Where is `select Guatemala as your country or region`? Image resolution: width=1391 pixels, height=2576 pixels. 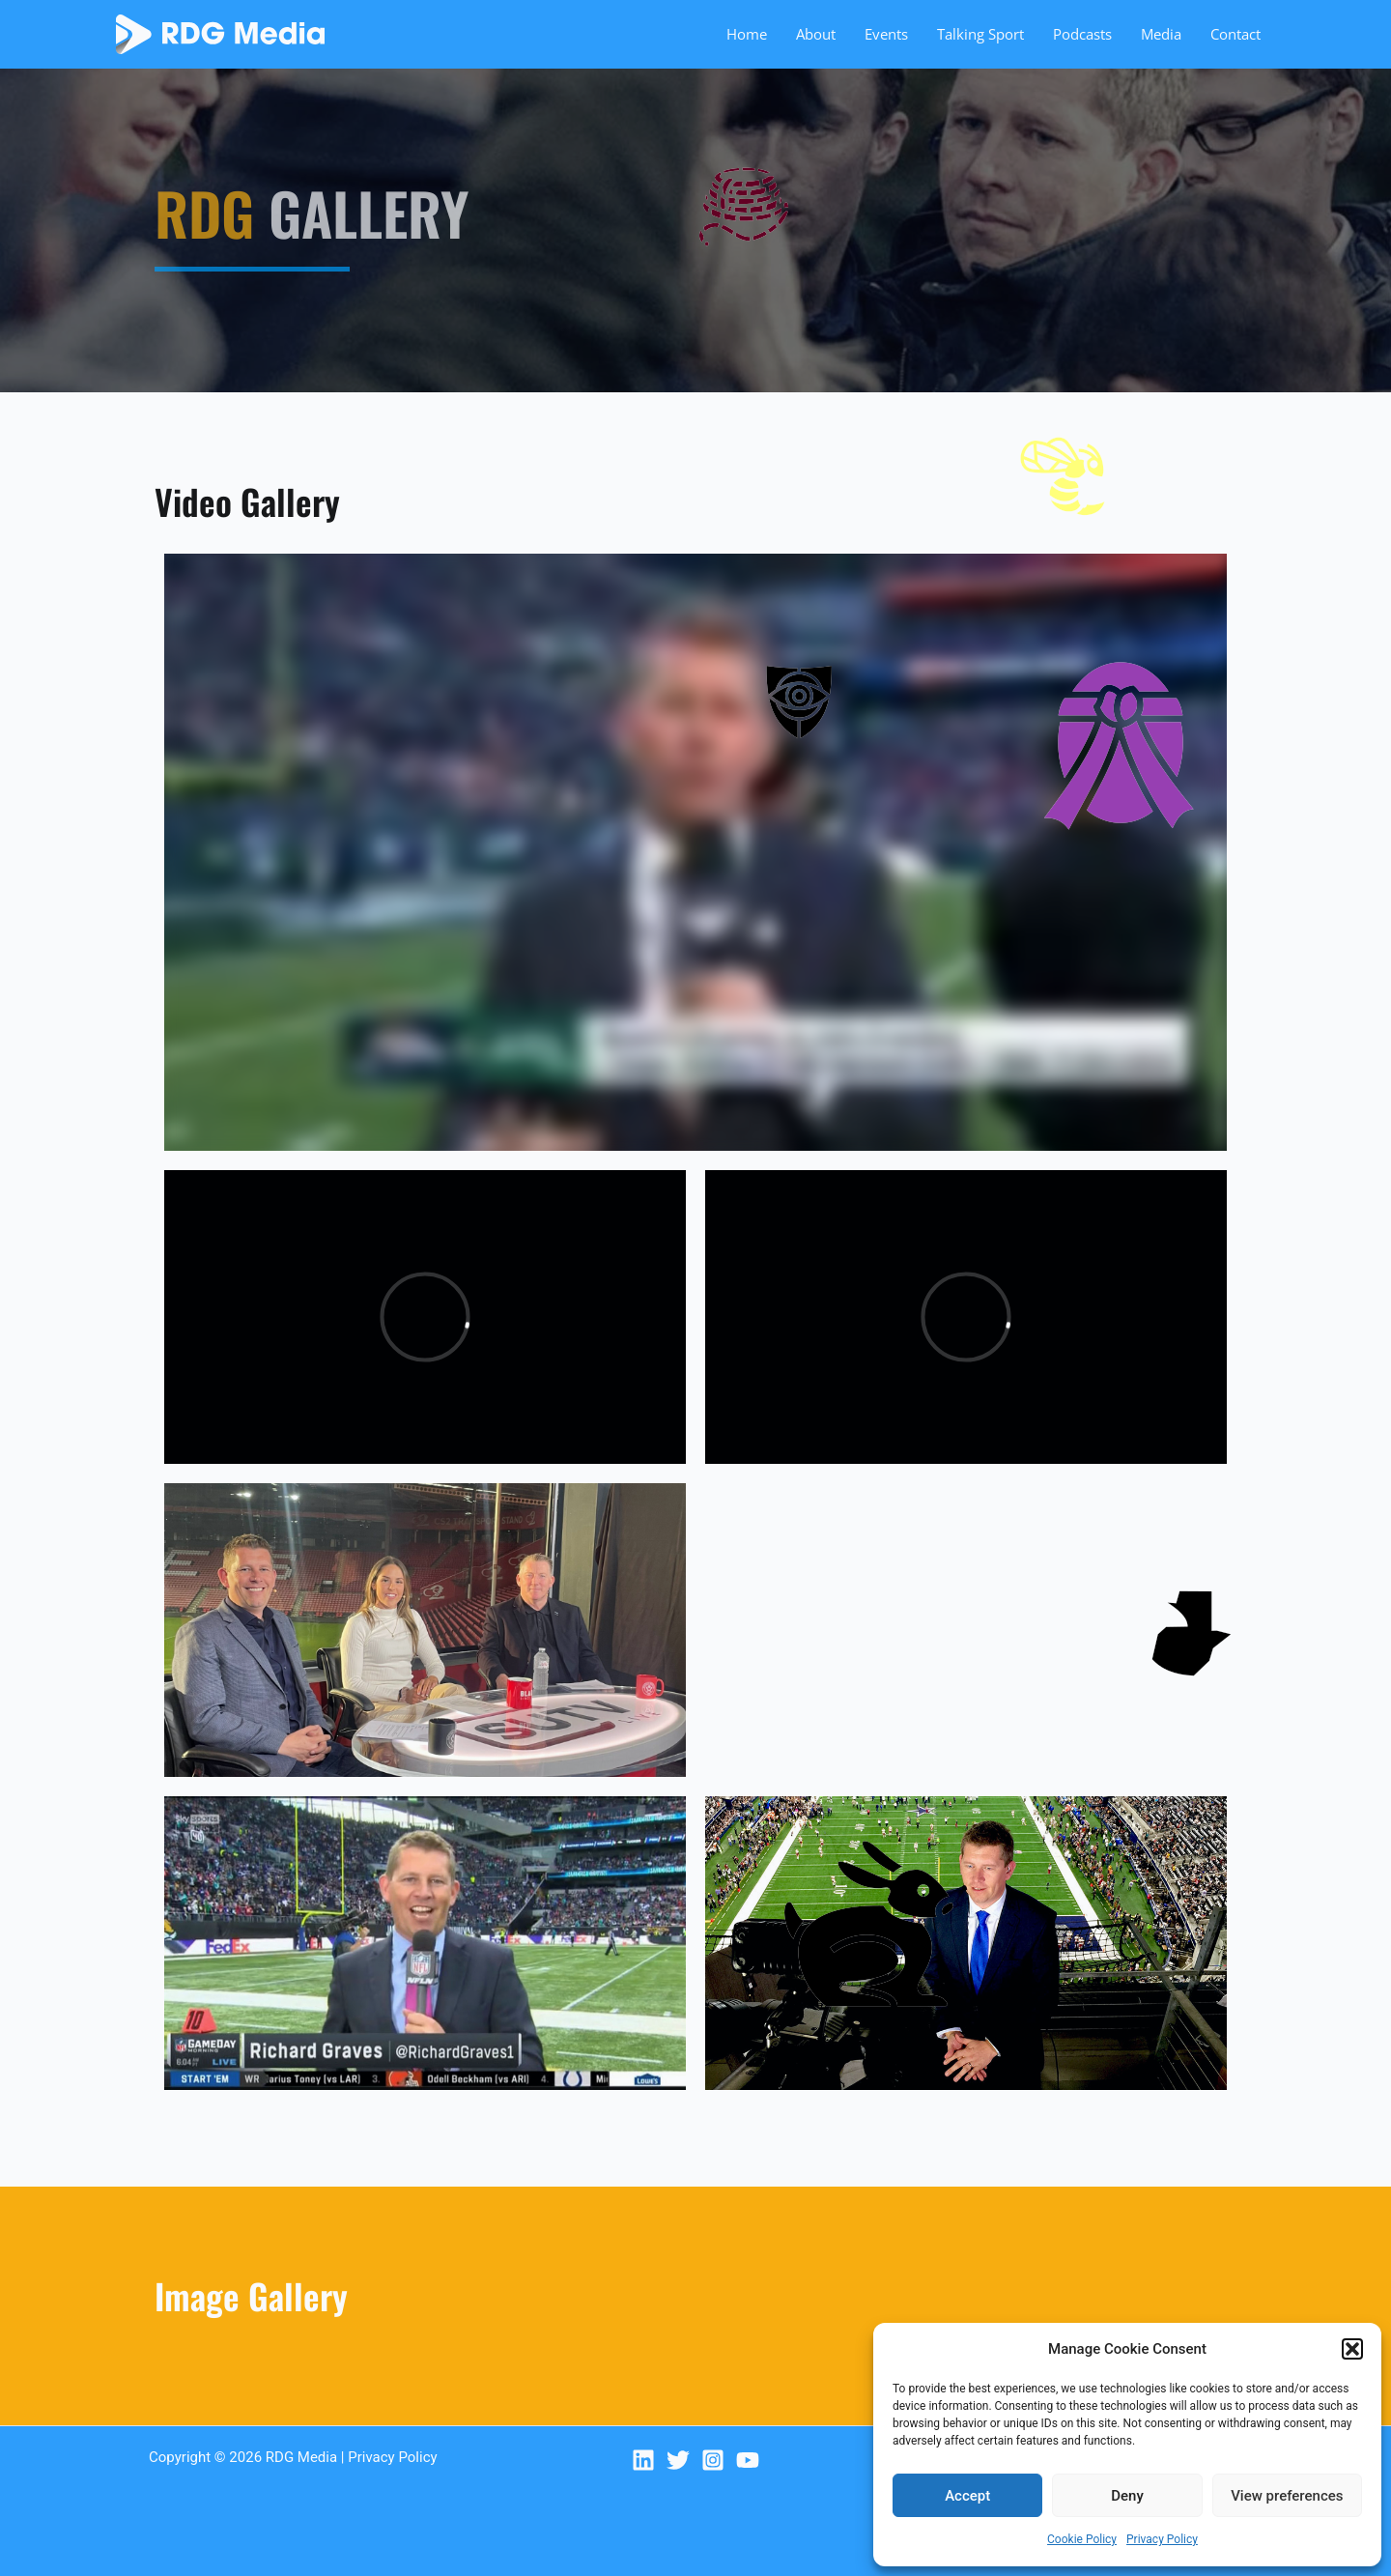
select Guatemala as your country or region is located at coordinates (1191, 1633).